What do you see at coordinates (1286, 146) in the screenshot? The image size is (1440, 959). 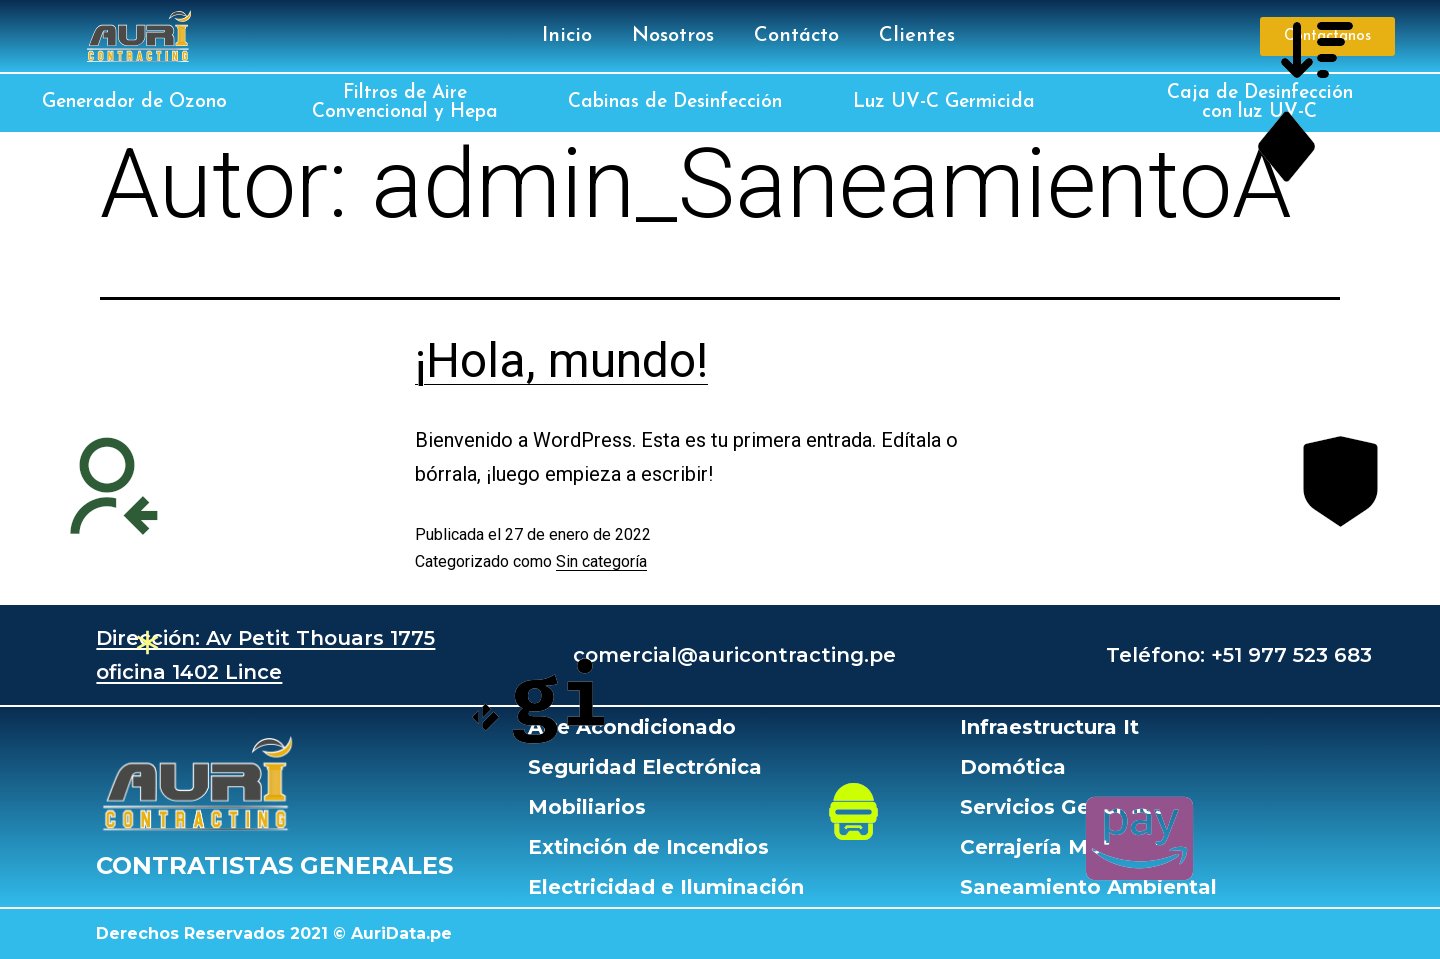 I see `diamond suit symbol for card games` at bounding box center [1286, 146].